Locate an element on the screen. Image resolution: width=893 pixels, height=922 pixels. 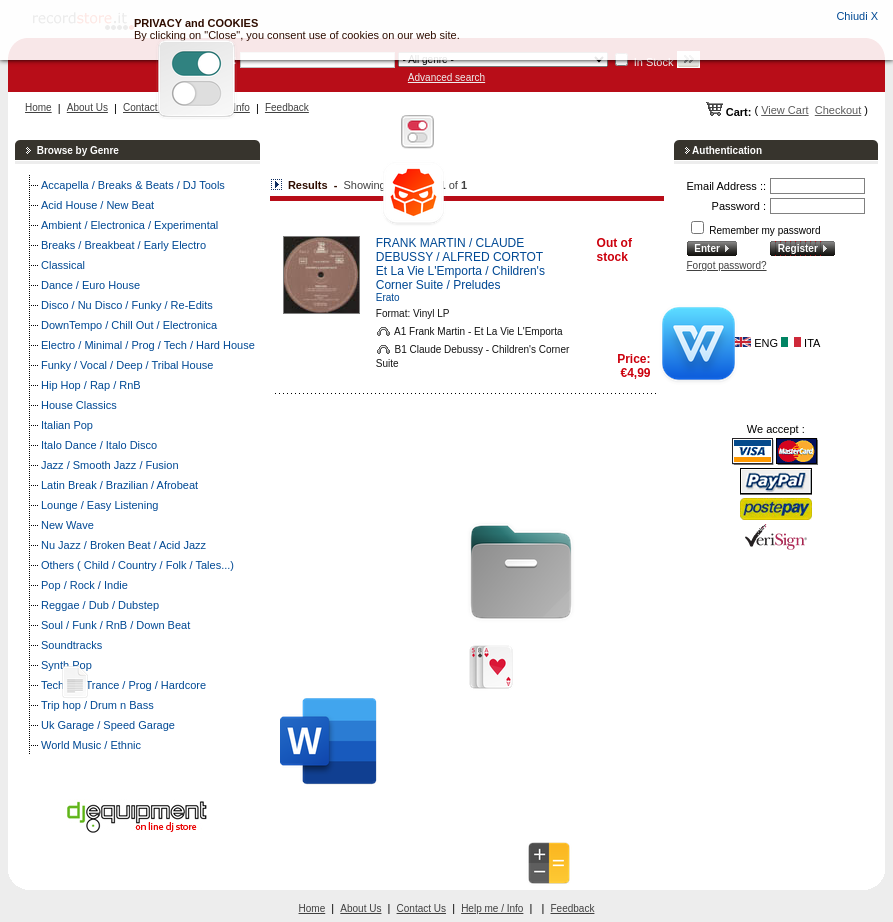
open system tweaks or settings app is located at coordinates (417, 131).